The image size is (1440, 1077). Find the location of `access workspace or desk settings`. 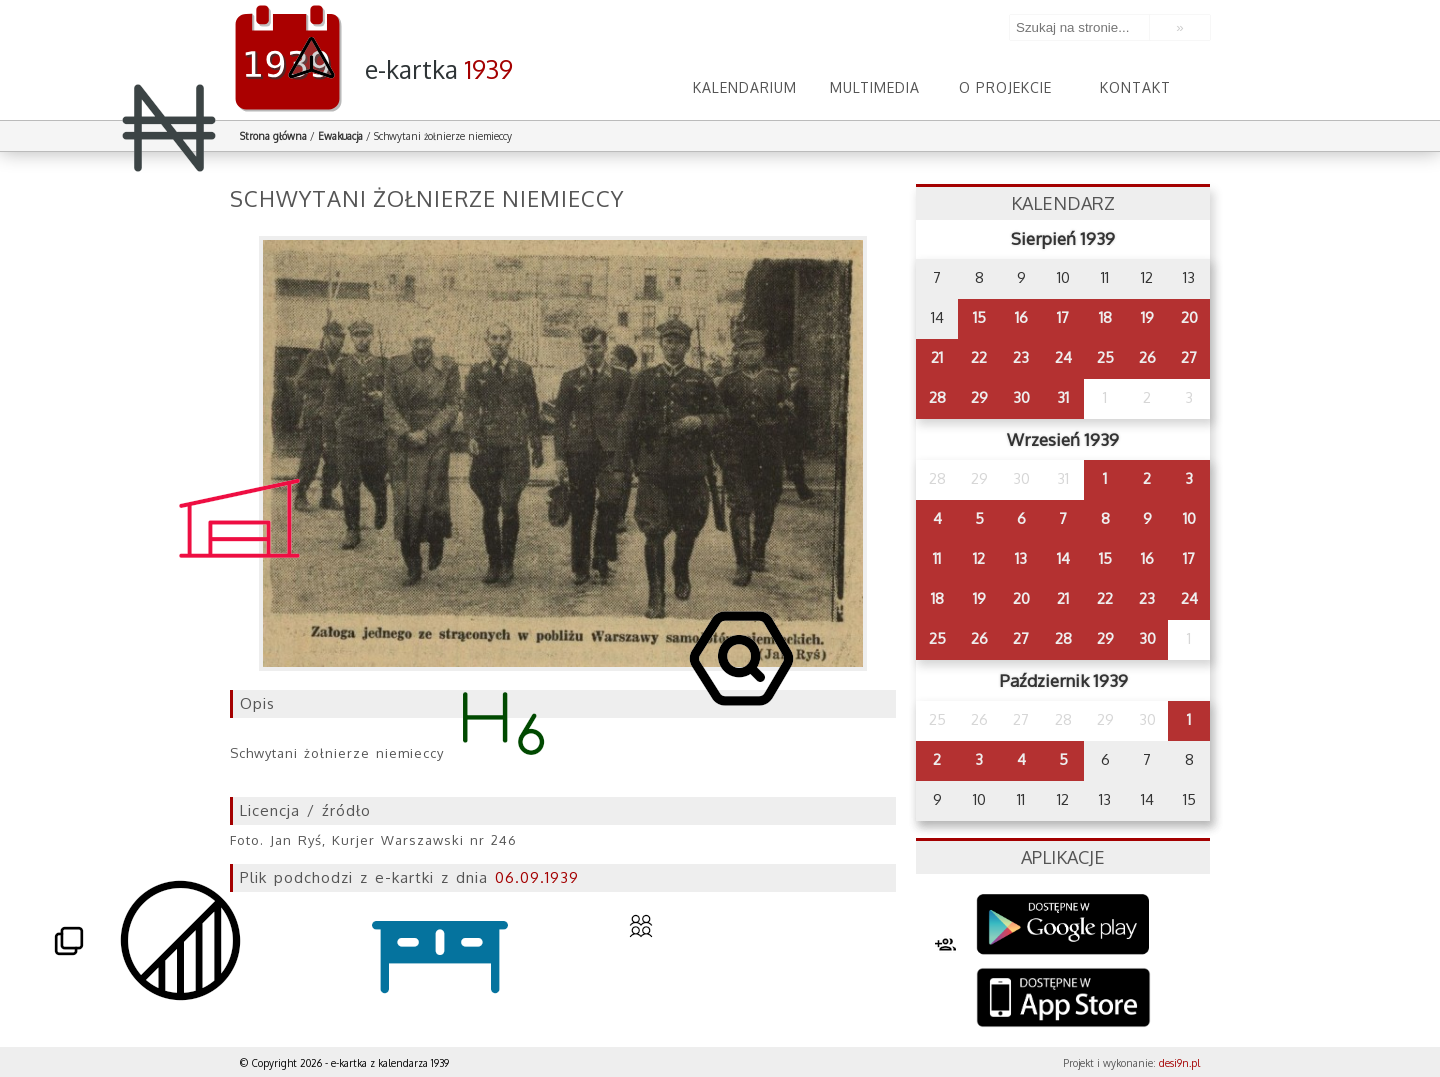

access workspace or desk settings is located at coordinates (440, 955).